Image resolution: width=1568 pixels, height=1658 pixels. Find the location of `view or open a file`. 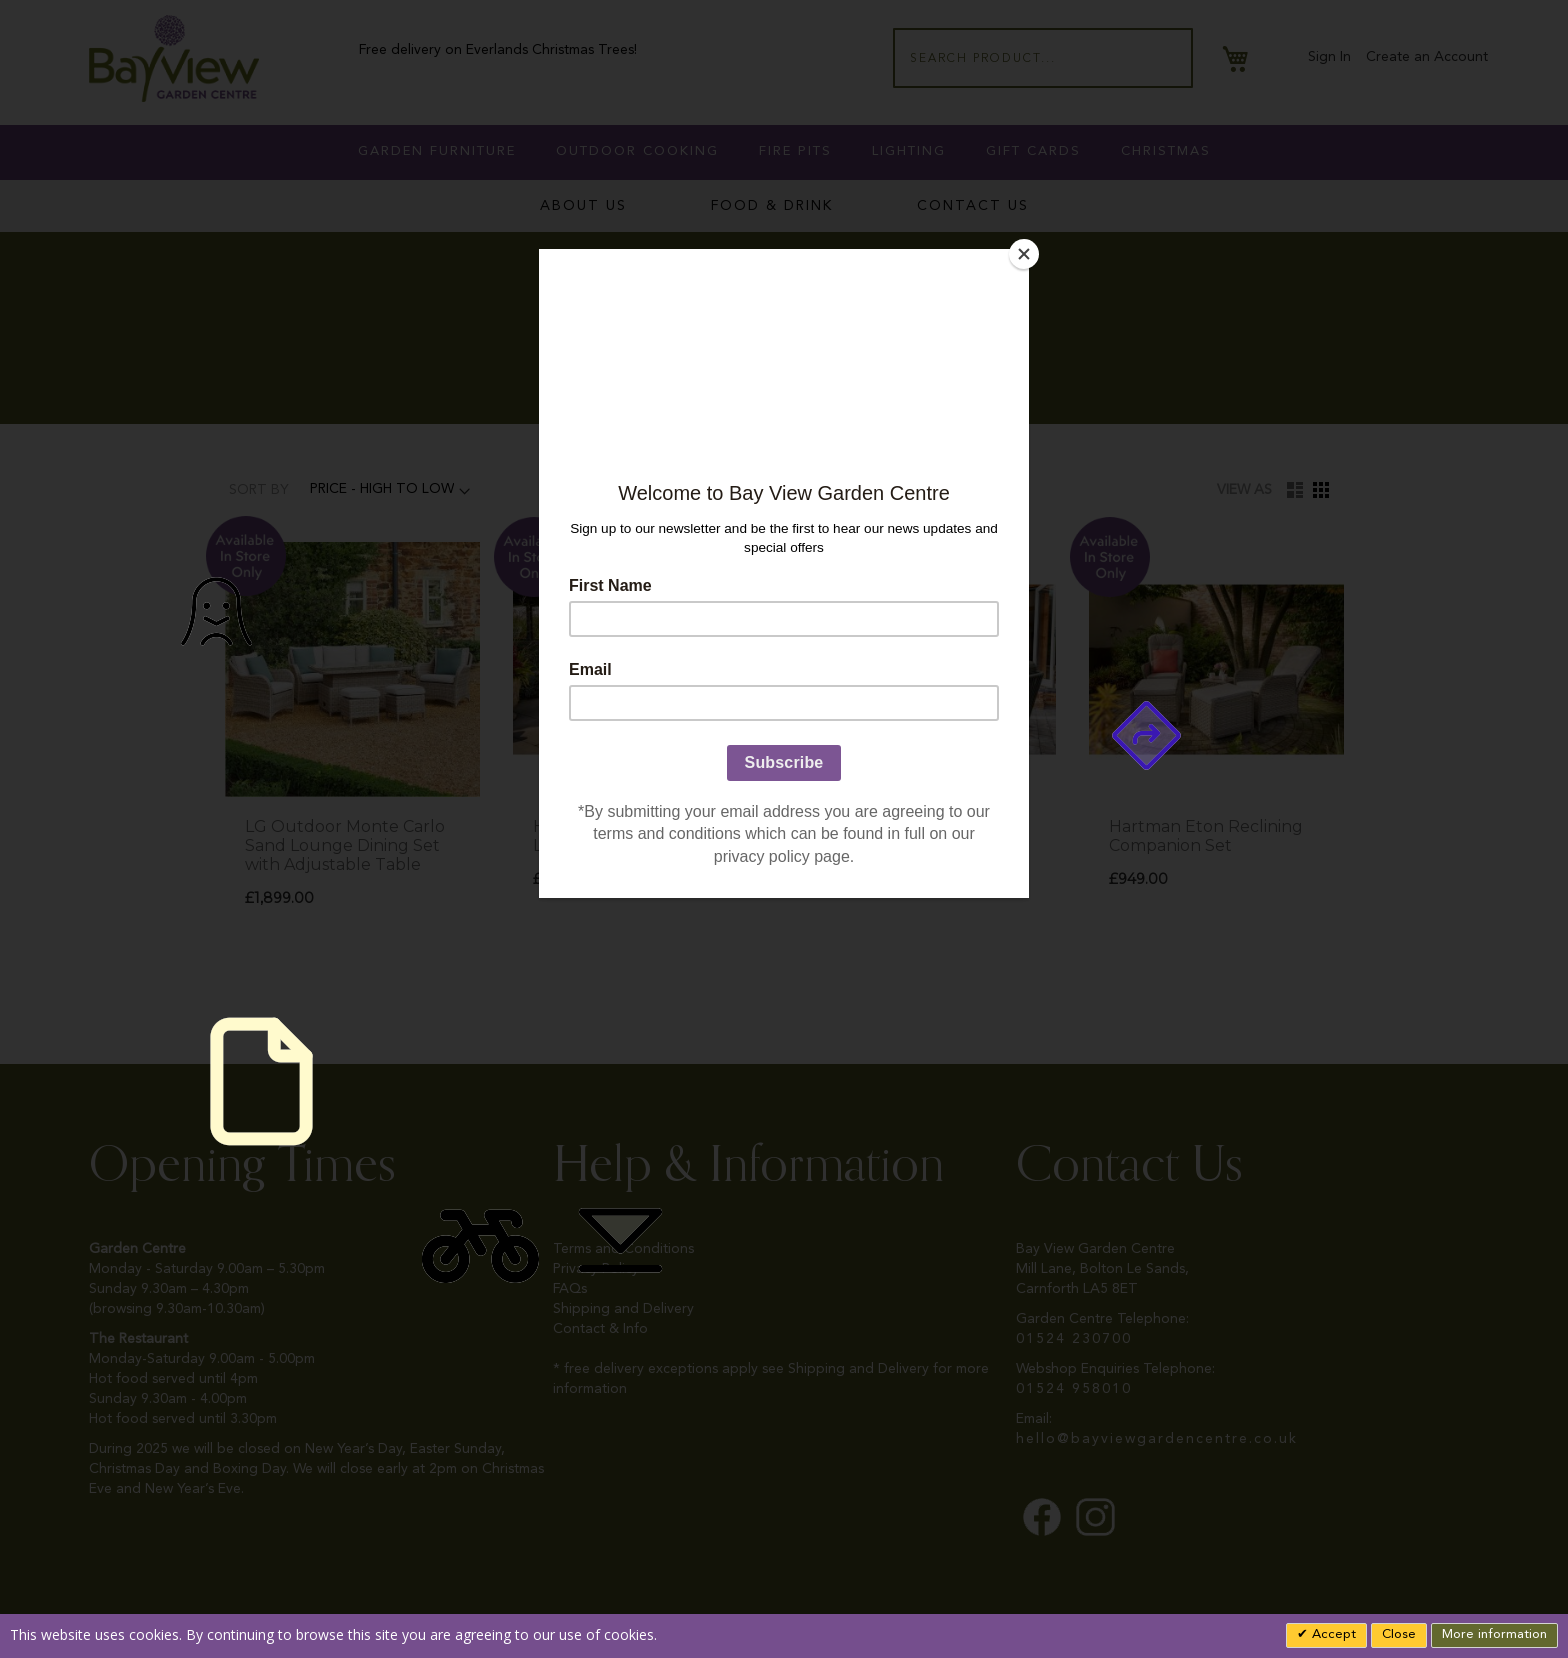

view or open a file is located at coordinates (261, 1081).